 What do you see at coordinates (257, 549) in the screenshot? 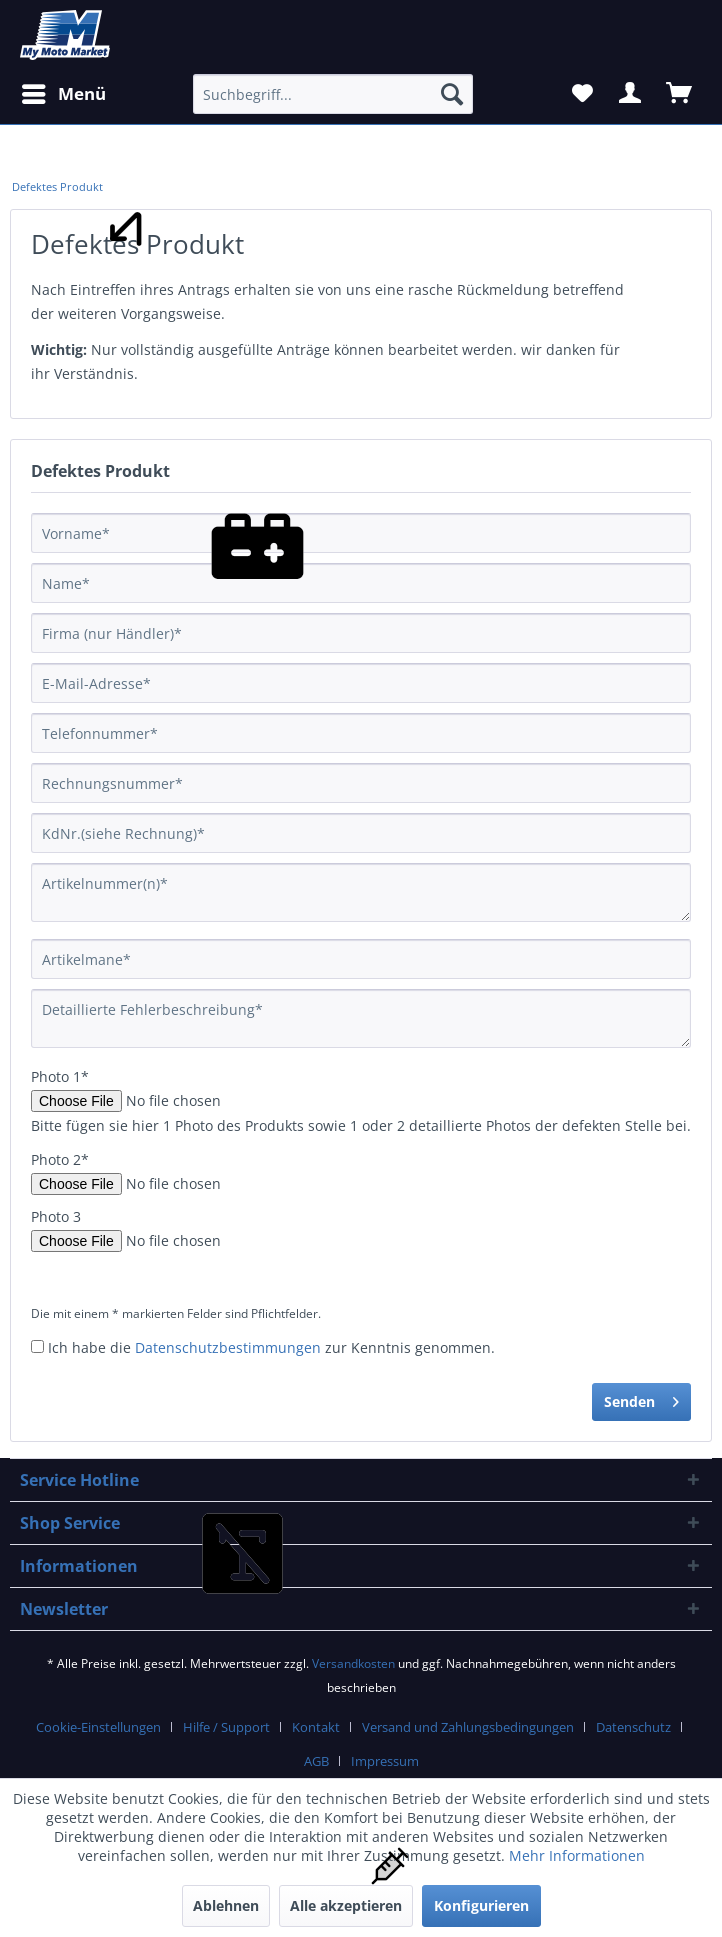
I see `check vehicle battery status` at bounding box center [257, 549].